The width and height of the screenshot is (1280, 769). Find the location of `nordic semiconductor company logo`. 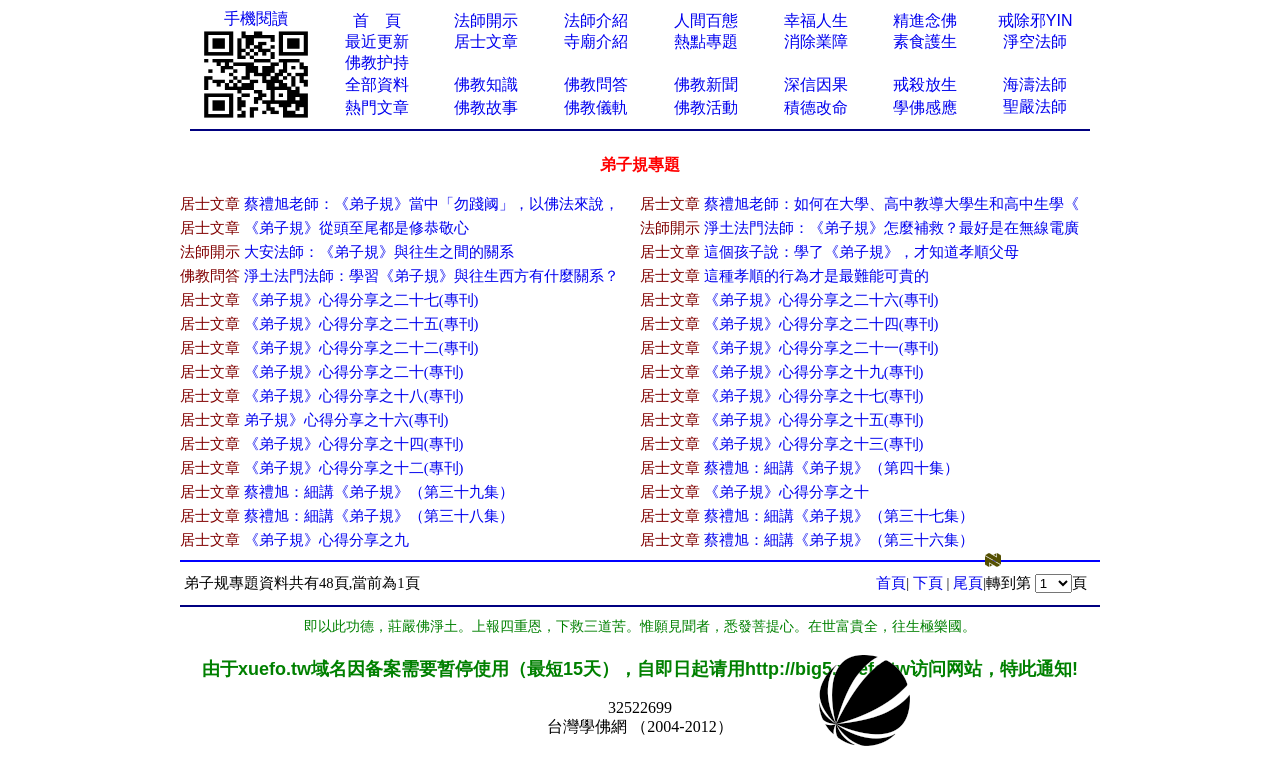

nordic semiconductor company logo is located at coordinates (993, 560).